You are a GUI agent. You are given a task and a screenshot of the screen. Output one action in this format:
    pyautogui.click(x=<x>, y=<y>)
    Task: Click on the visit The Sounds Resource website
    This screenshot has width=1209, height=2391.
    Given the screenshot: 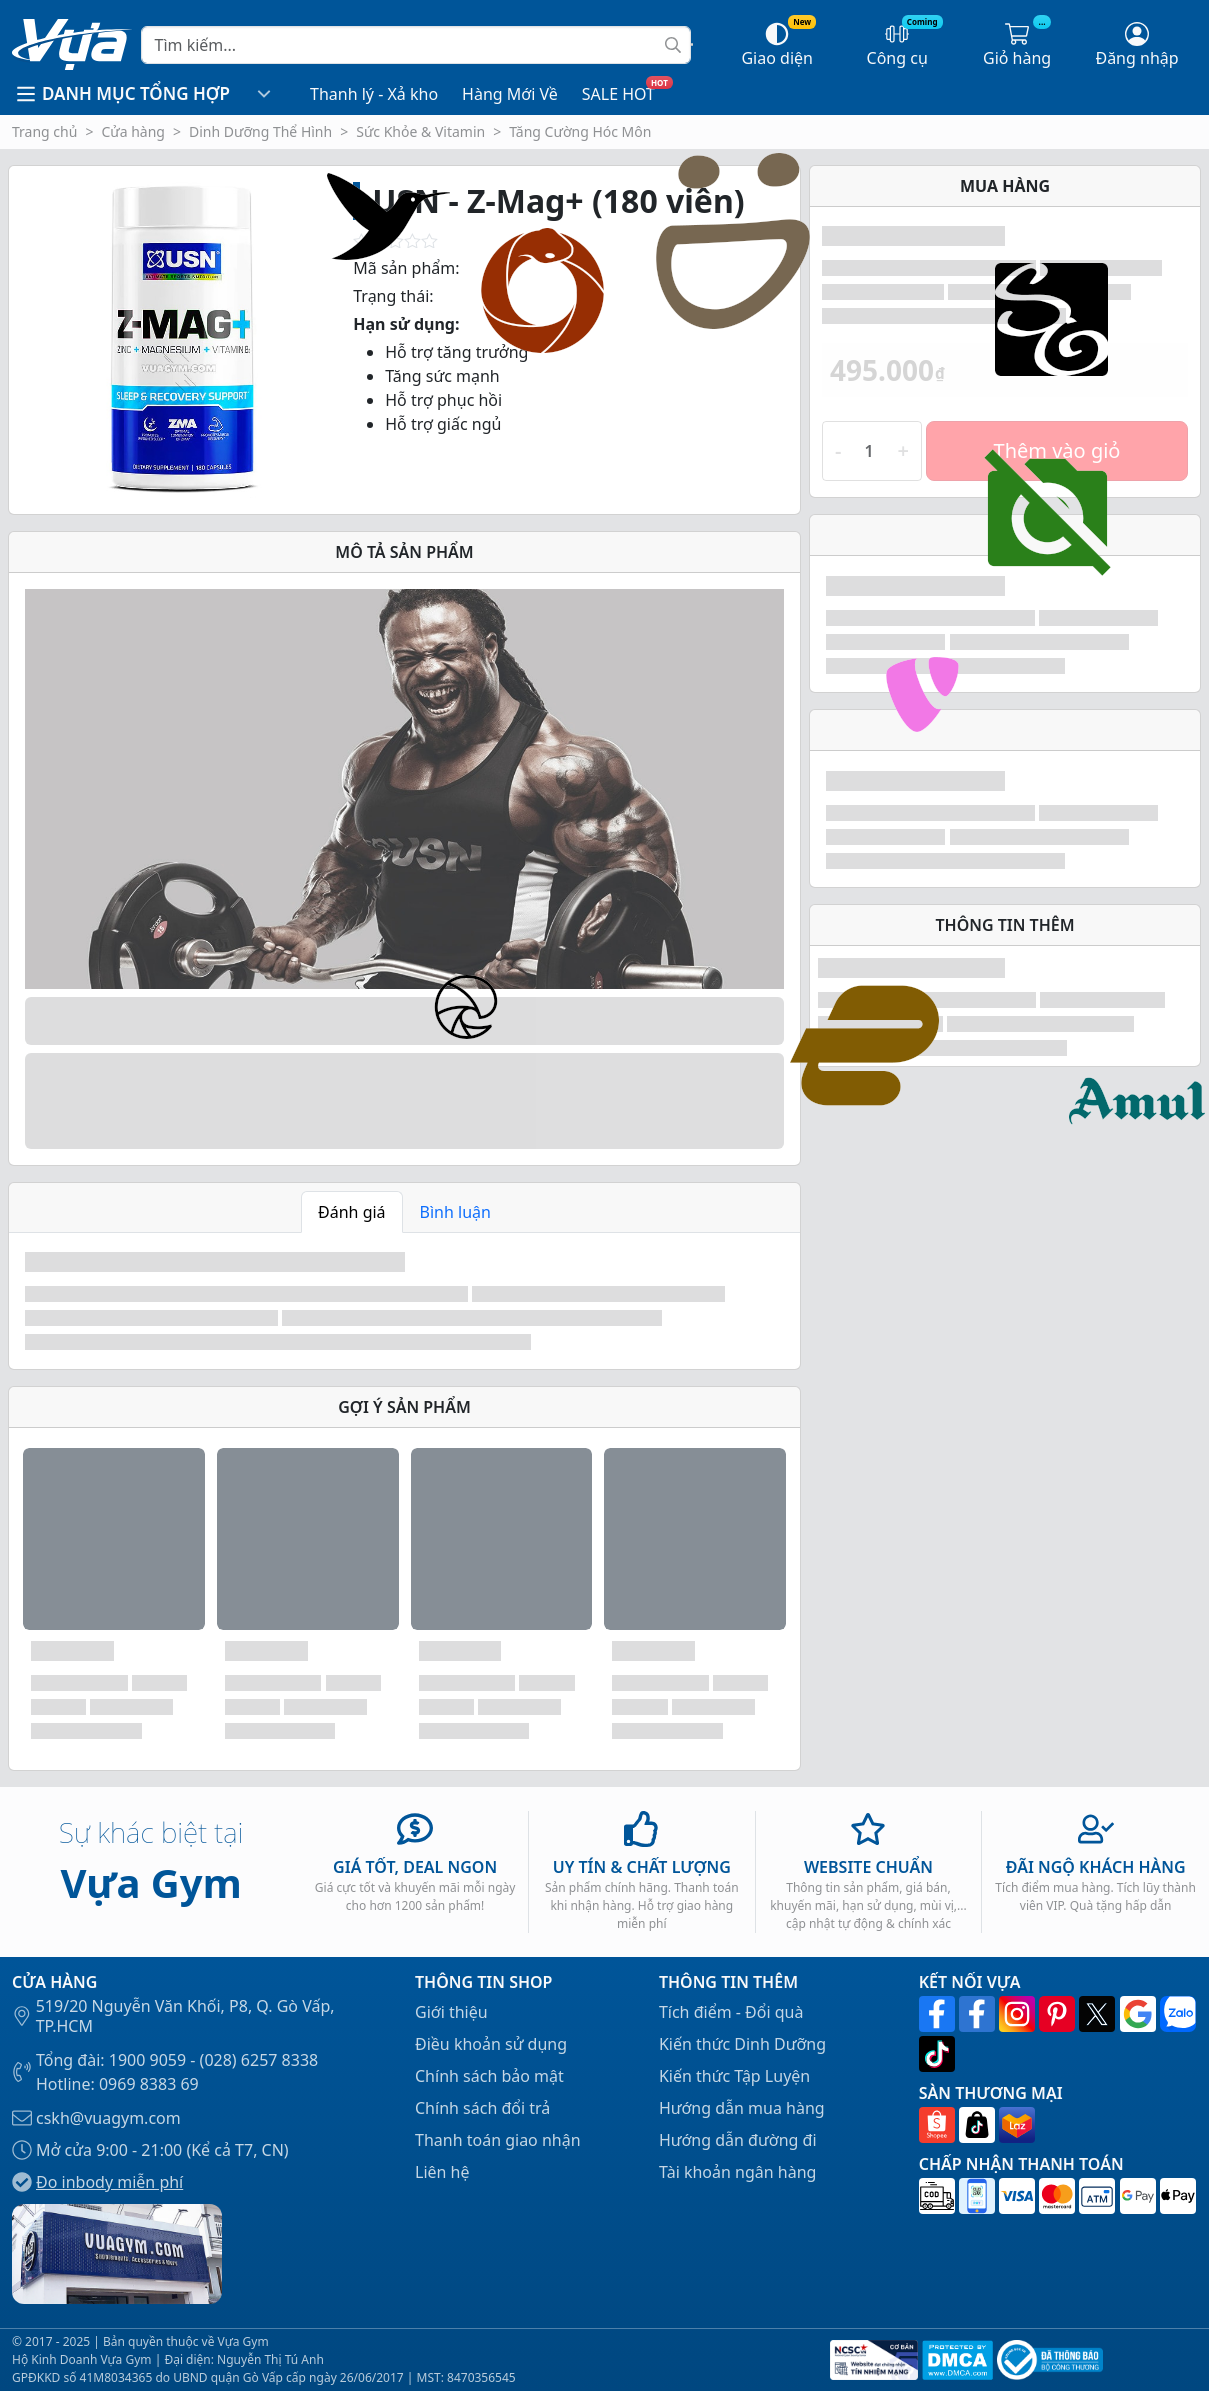 What is the action you would take?
    pyautogui.click(x=1051, y=319)
    